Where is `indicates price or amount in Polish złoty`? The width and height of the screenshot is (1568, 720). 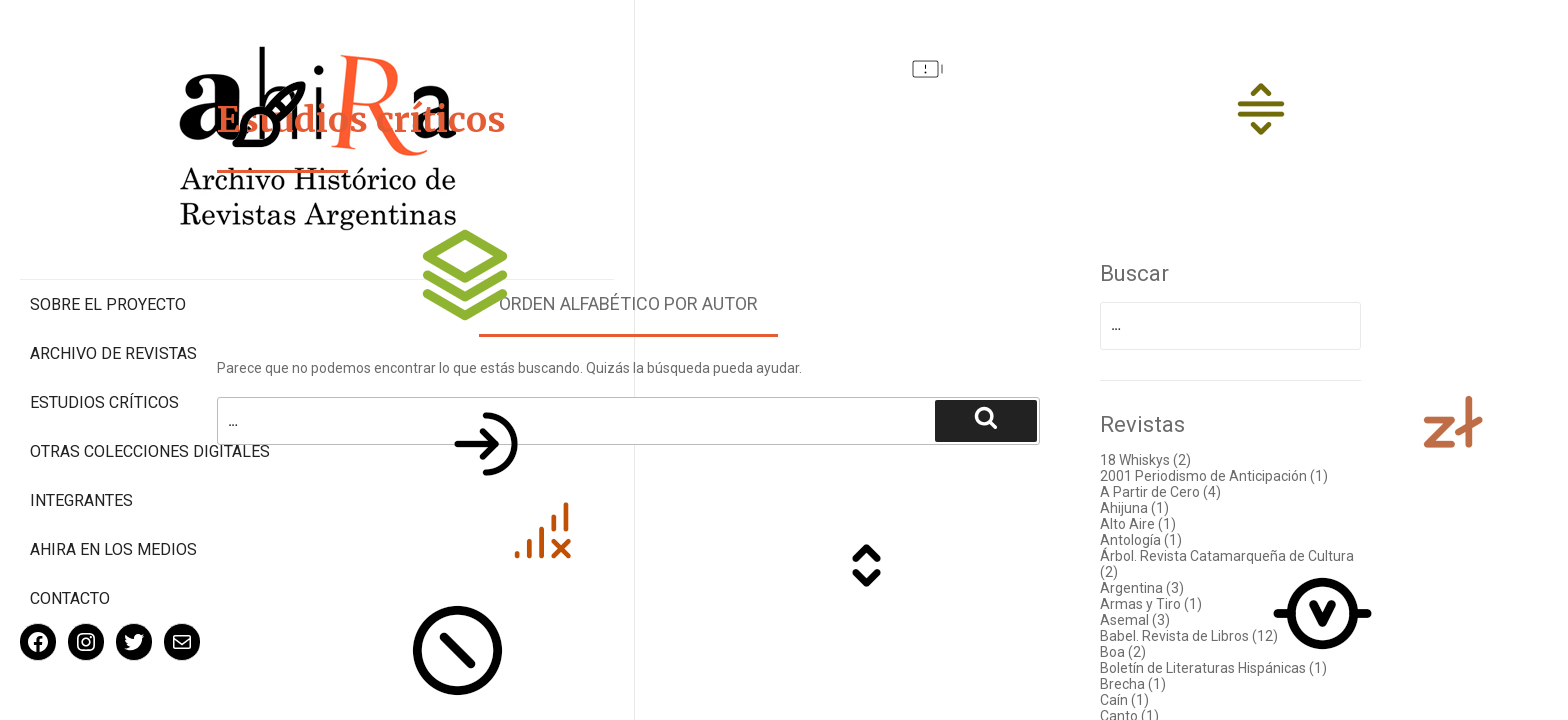
indicates price or amount in Polish złoty is located at coordinates (1451, 423).